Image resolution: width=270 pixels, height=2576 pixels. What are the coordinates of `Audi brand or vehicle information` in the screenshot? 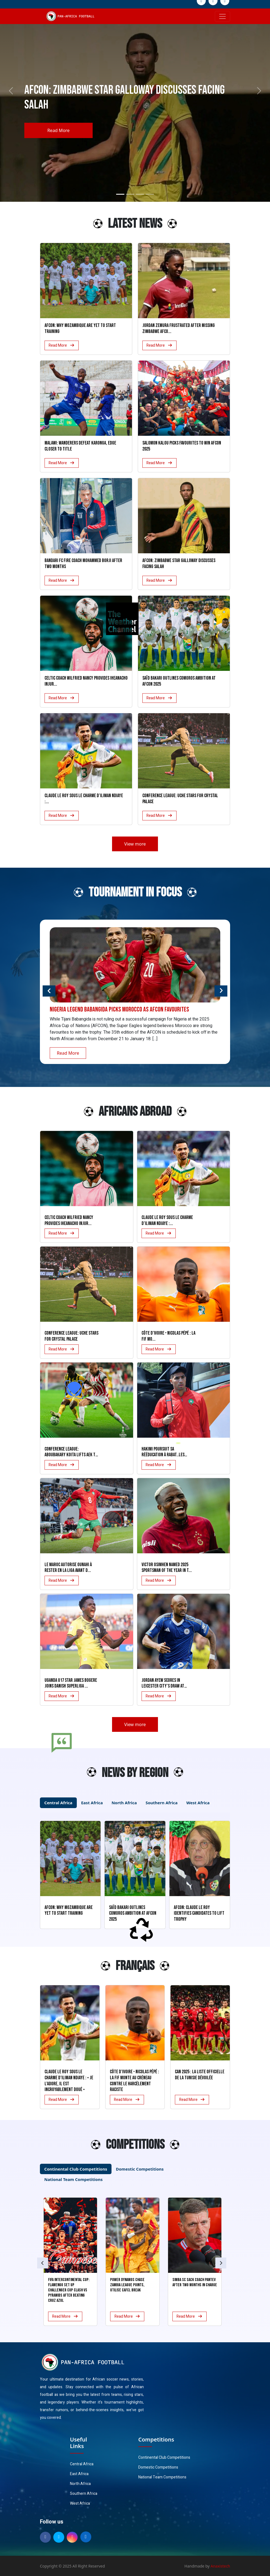 It's located at (178, 1443).